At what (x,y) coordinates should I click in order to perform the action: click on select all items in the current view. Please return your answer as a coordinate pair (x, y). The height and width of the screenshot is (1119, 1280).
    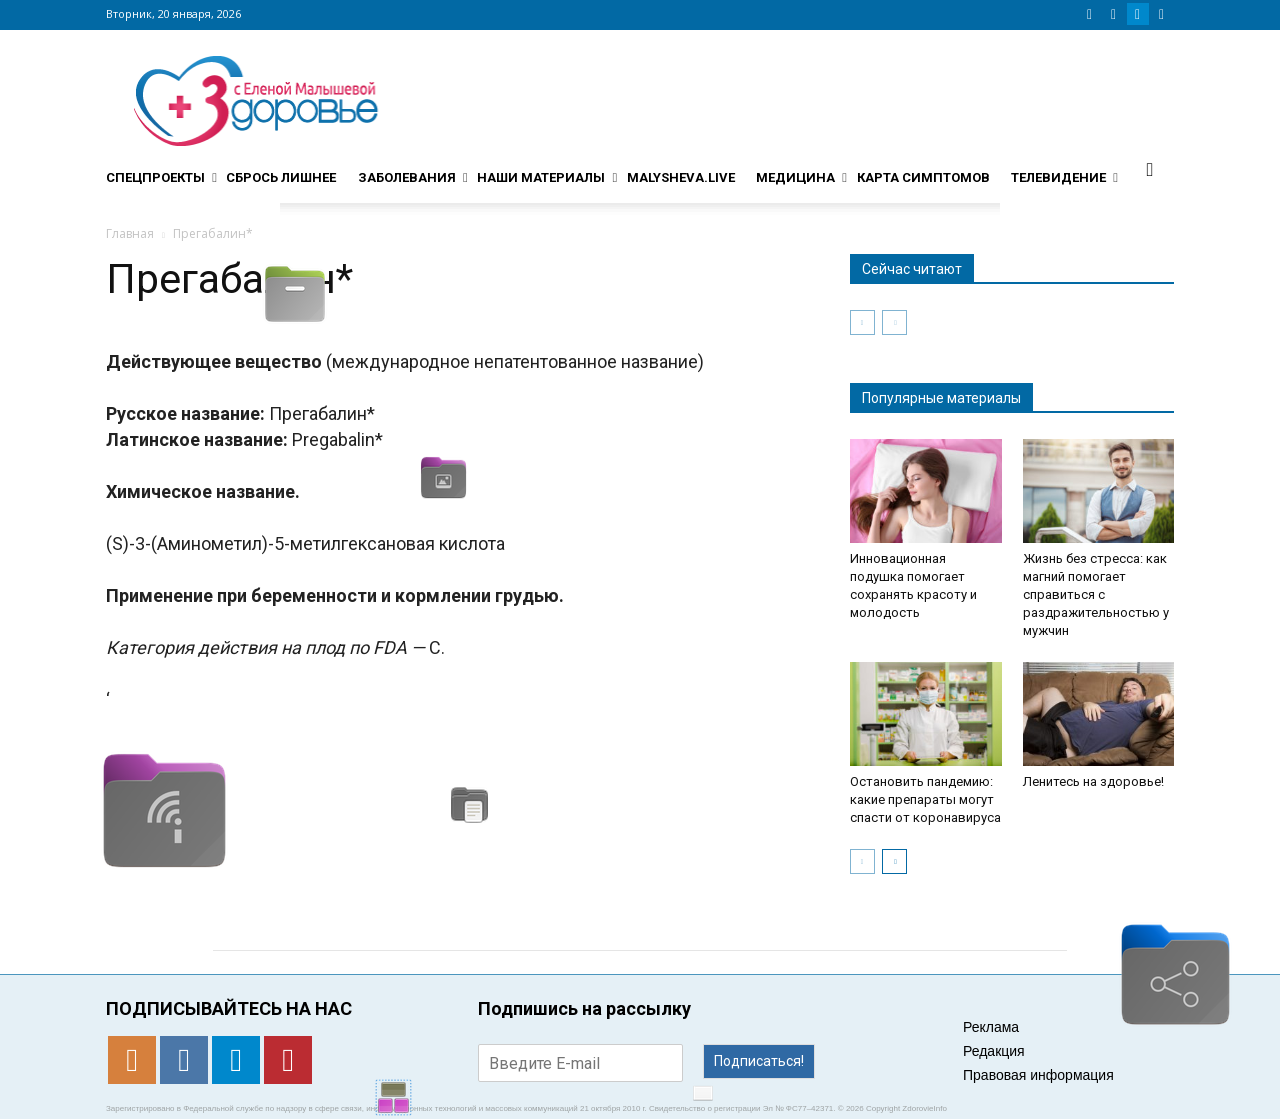
    Looking at the image, I should click on (393, 1097).